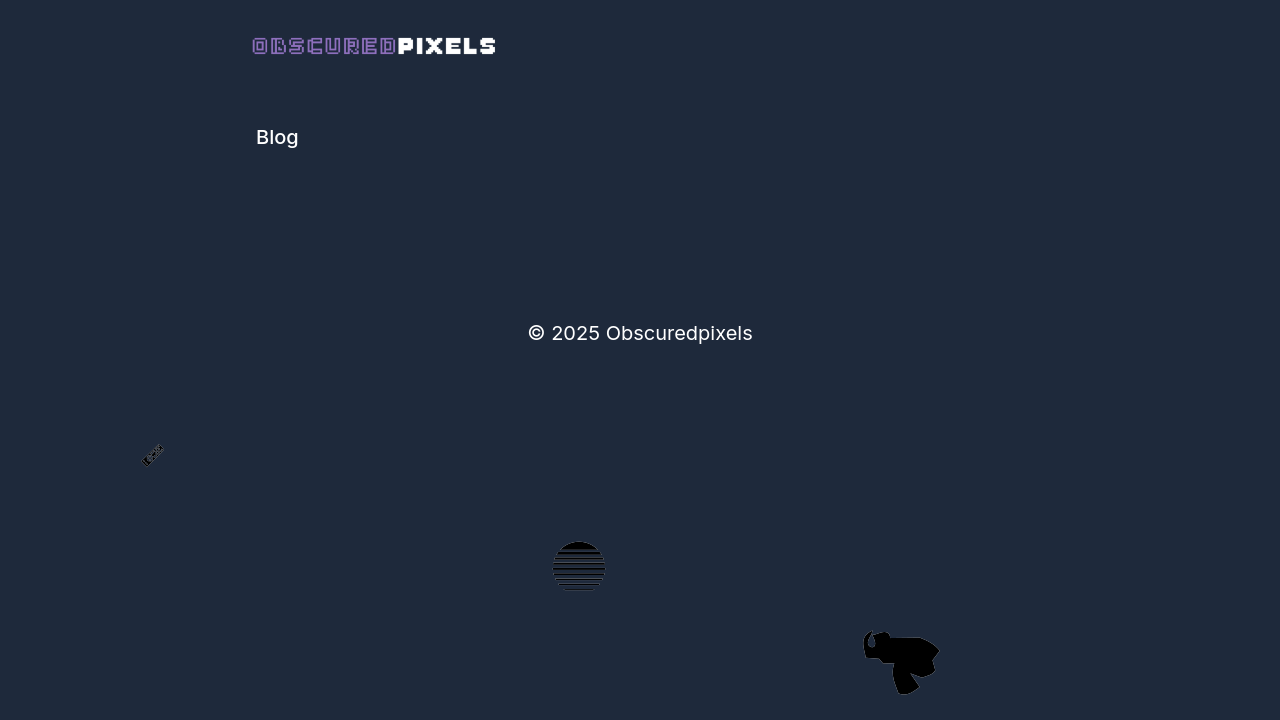  Describe the element at coordinates (901, 662) in the screenshot. I see `select venezuela as your country or region` at that location.